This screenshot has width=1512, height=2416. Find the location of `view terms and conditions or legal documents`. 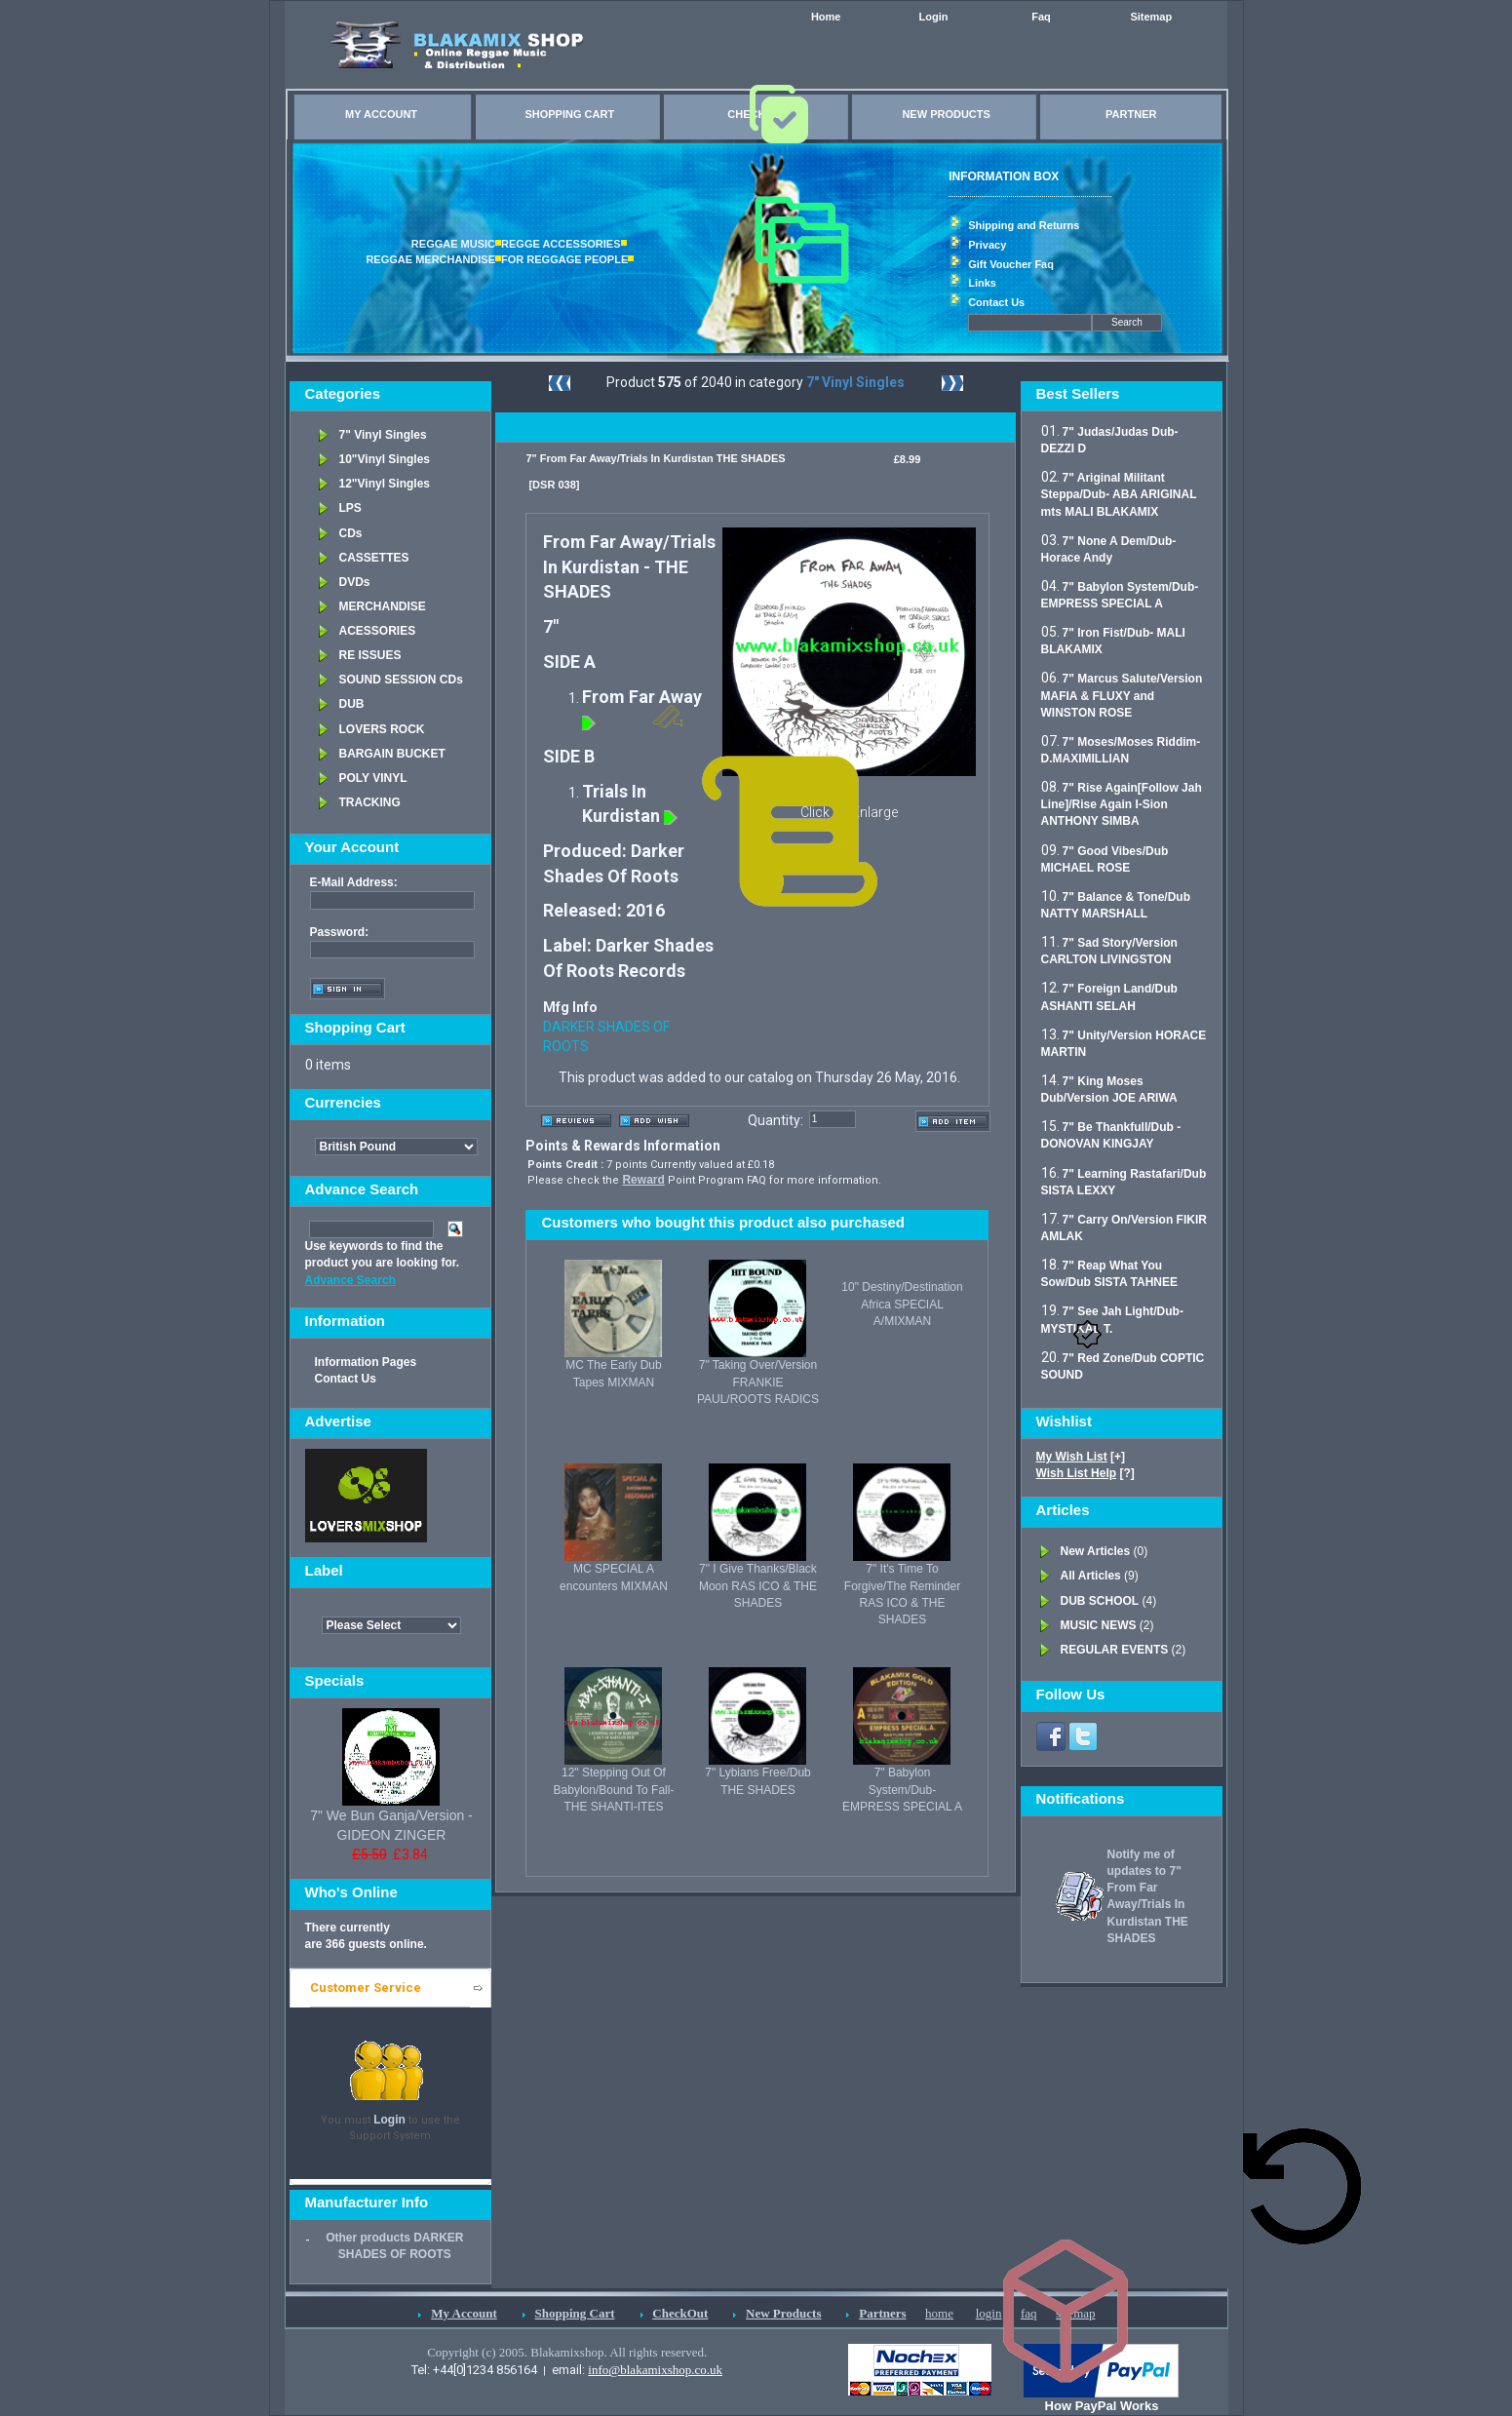

view terms and conditions or legal documents is located at coordinates (795, 831).